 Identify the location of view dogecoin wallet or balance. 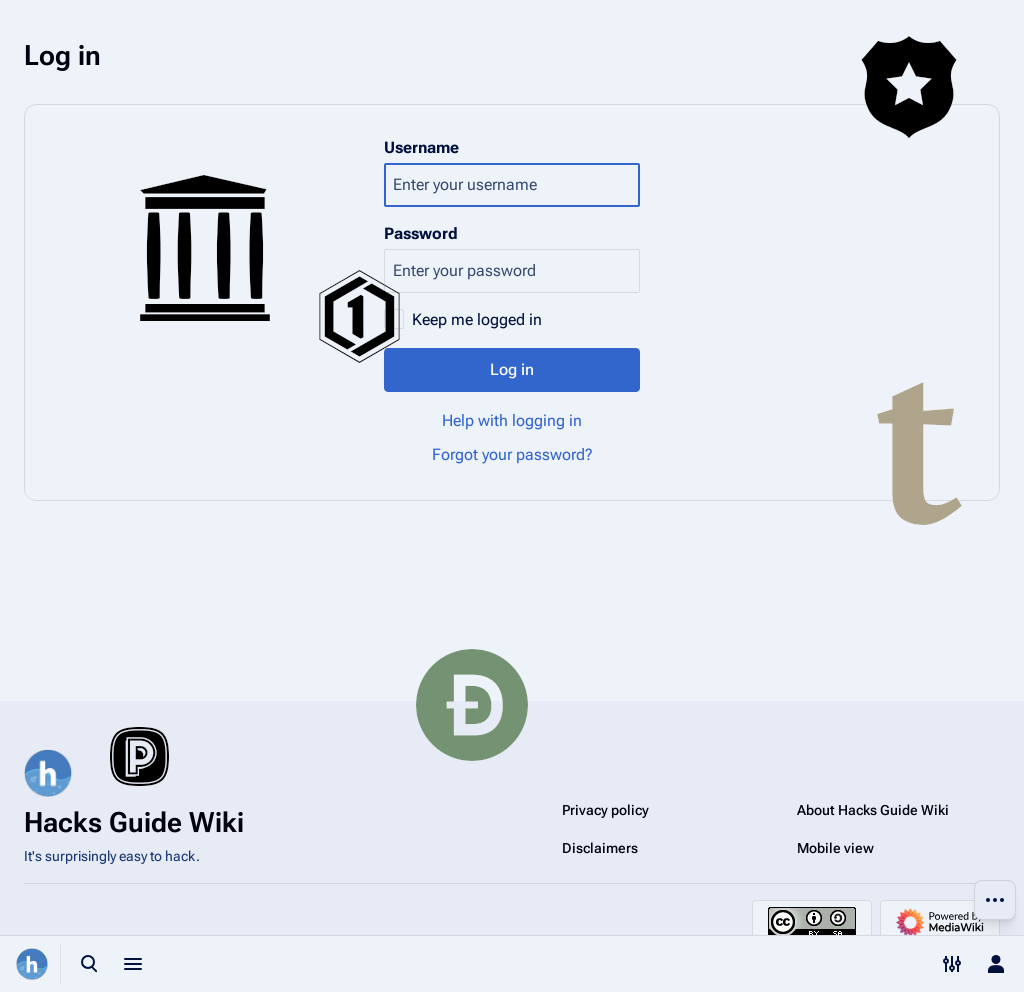
(472, 705).